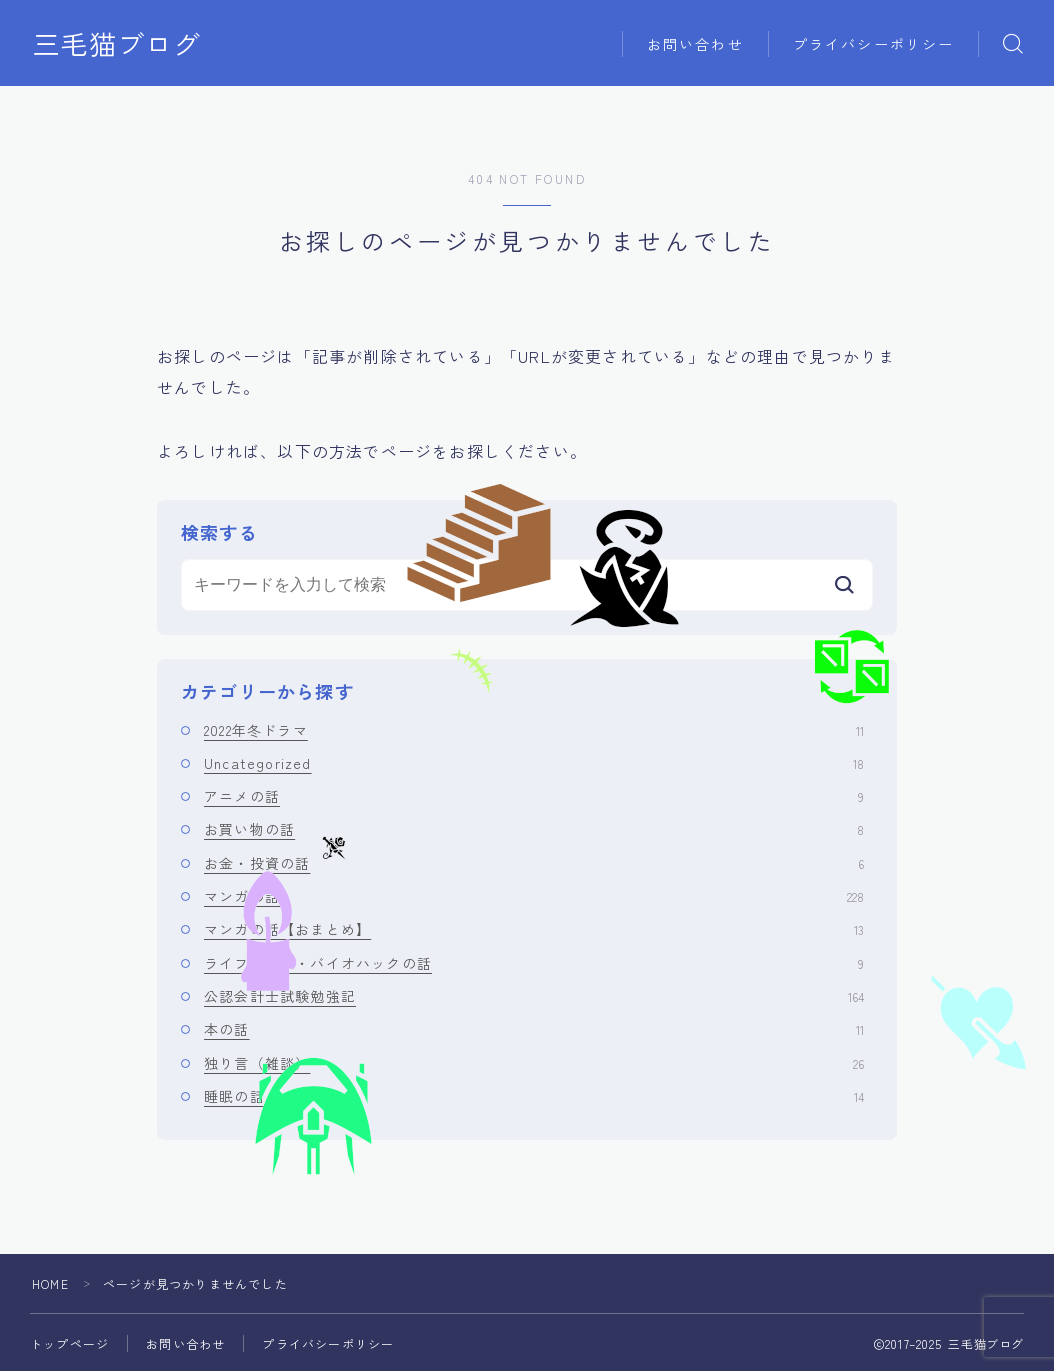 Image resolution: width=1054 pixels, height=1371 pixels. Describe the element at coordinates (624, 568) in the screenshot. I see `alien or sci-fi themed game item` at that location.